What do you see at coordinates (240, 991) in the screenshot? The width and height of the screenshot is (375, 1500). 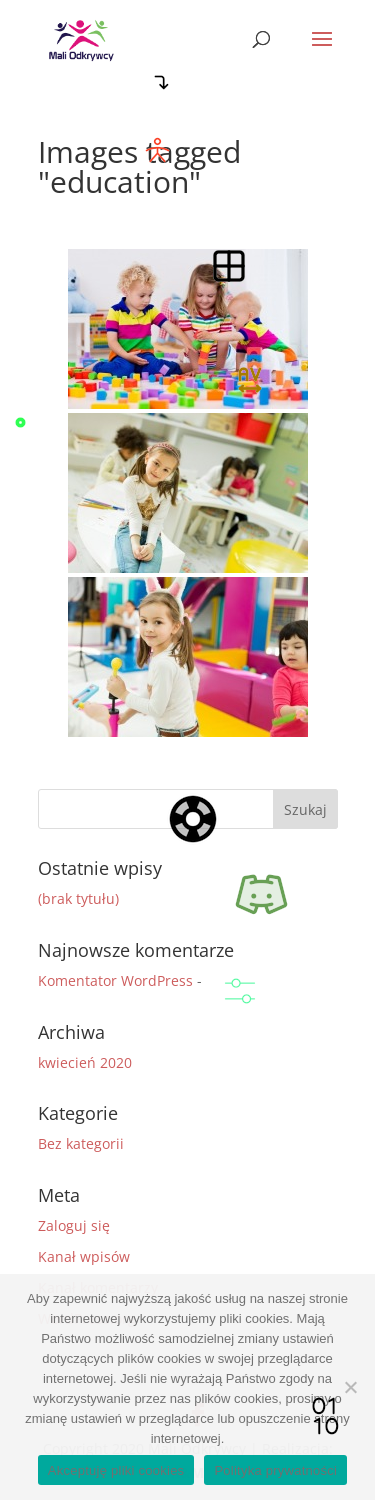 I see `adjust settings or preferences` at bounding box center [240, 991].